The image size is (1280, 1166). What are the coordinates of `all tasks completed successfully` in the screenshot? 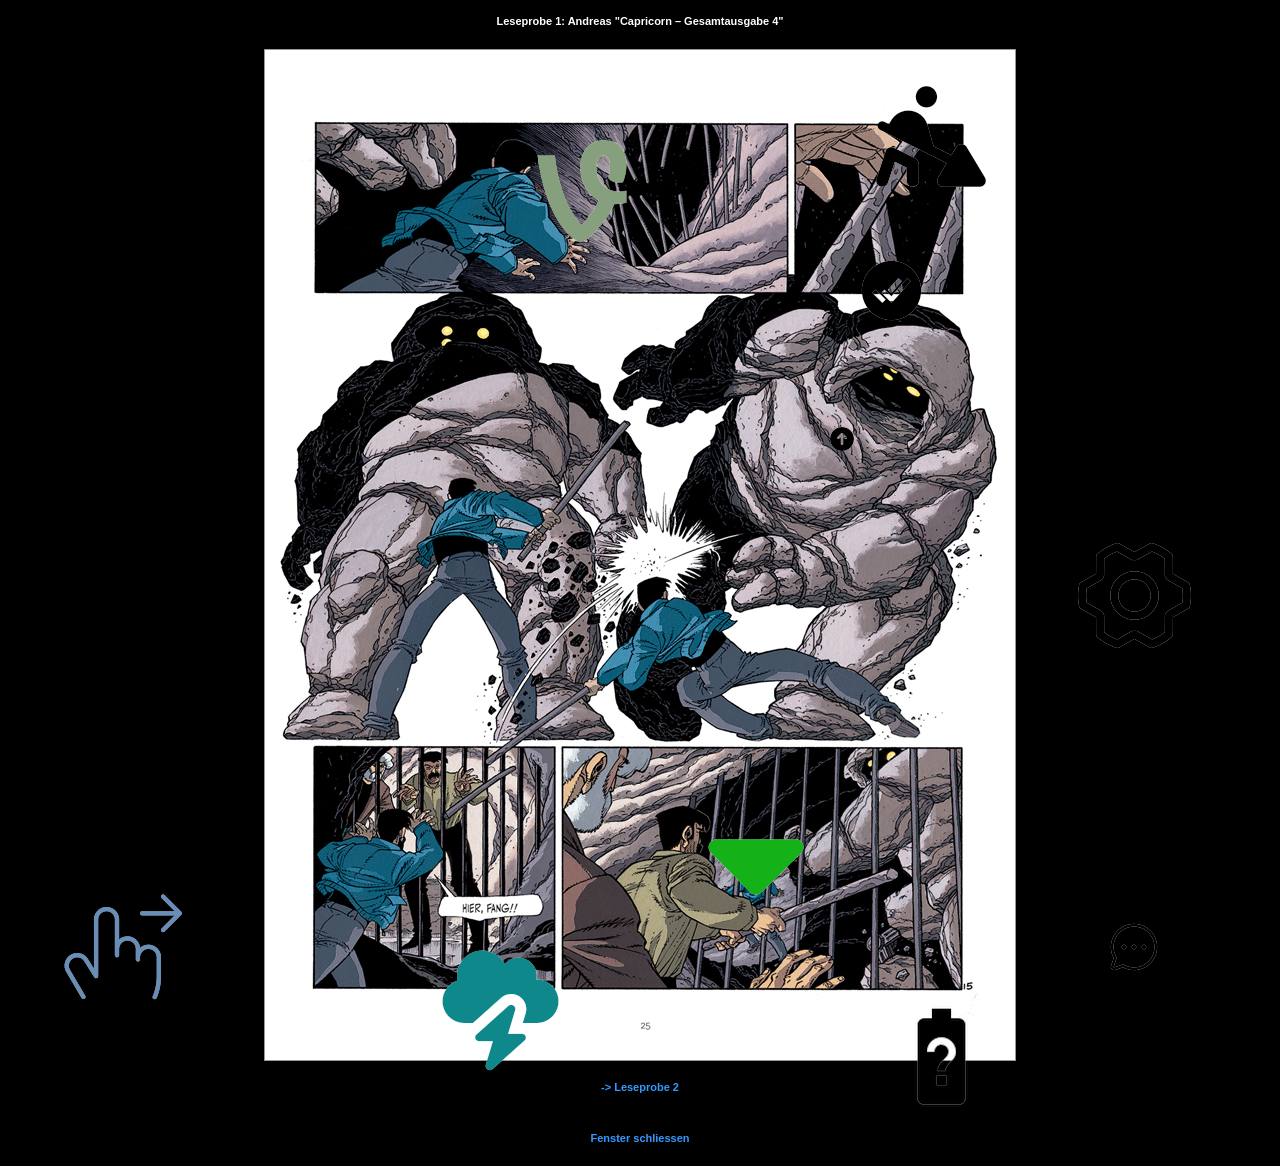 It's located at (891, 290).